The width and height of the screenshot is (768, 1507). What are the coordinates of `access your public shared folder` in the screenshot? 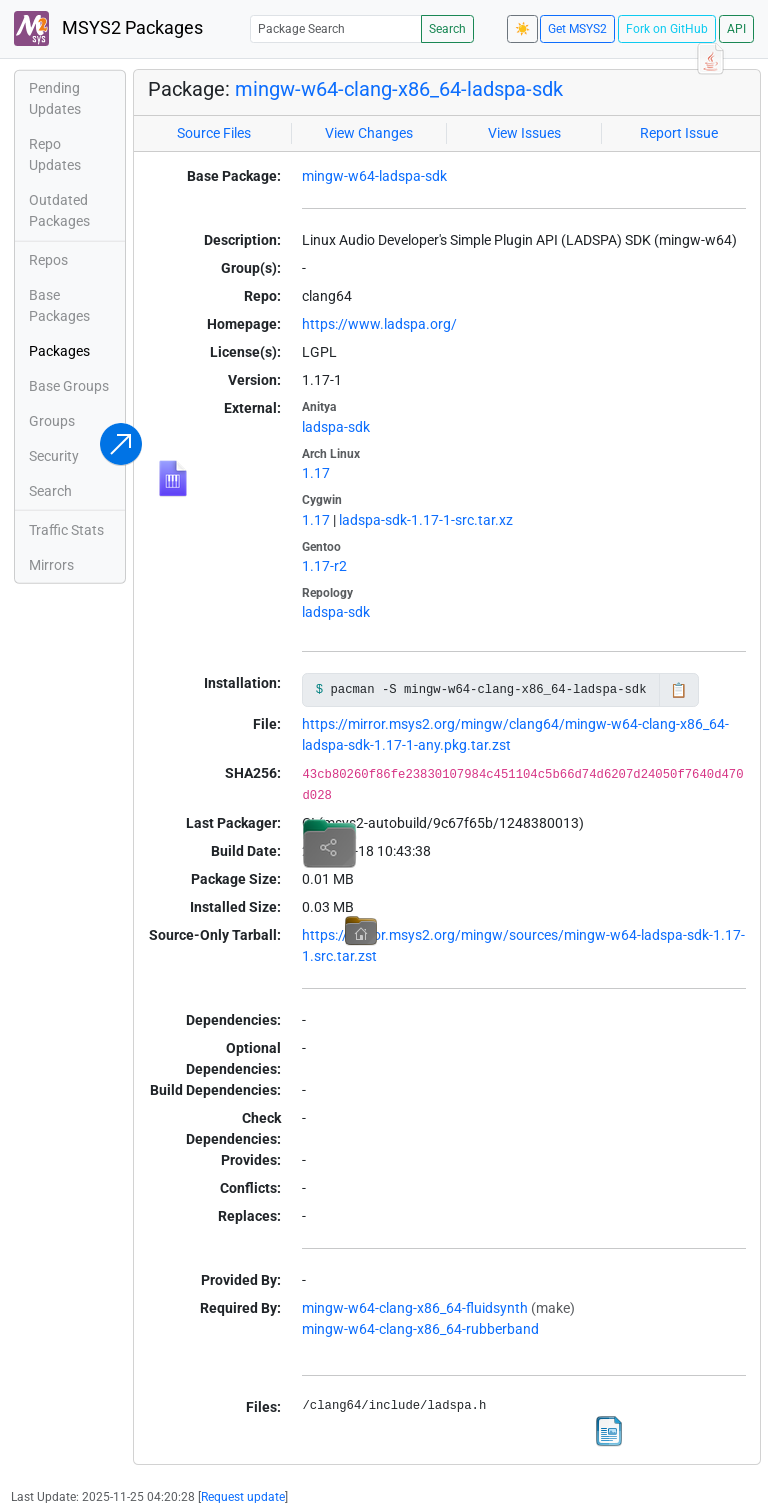 It's located at (329, 843).